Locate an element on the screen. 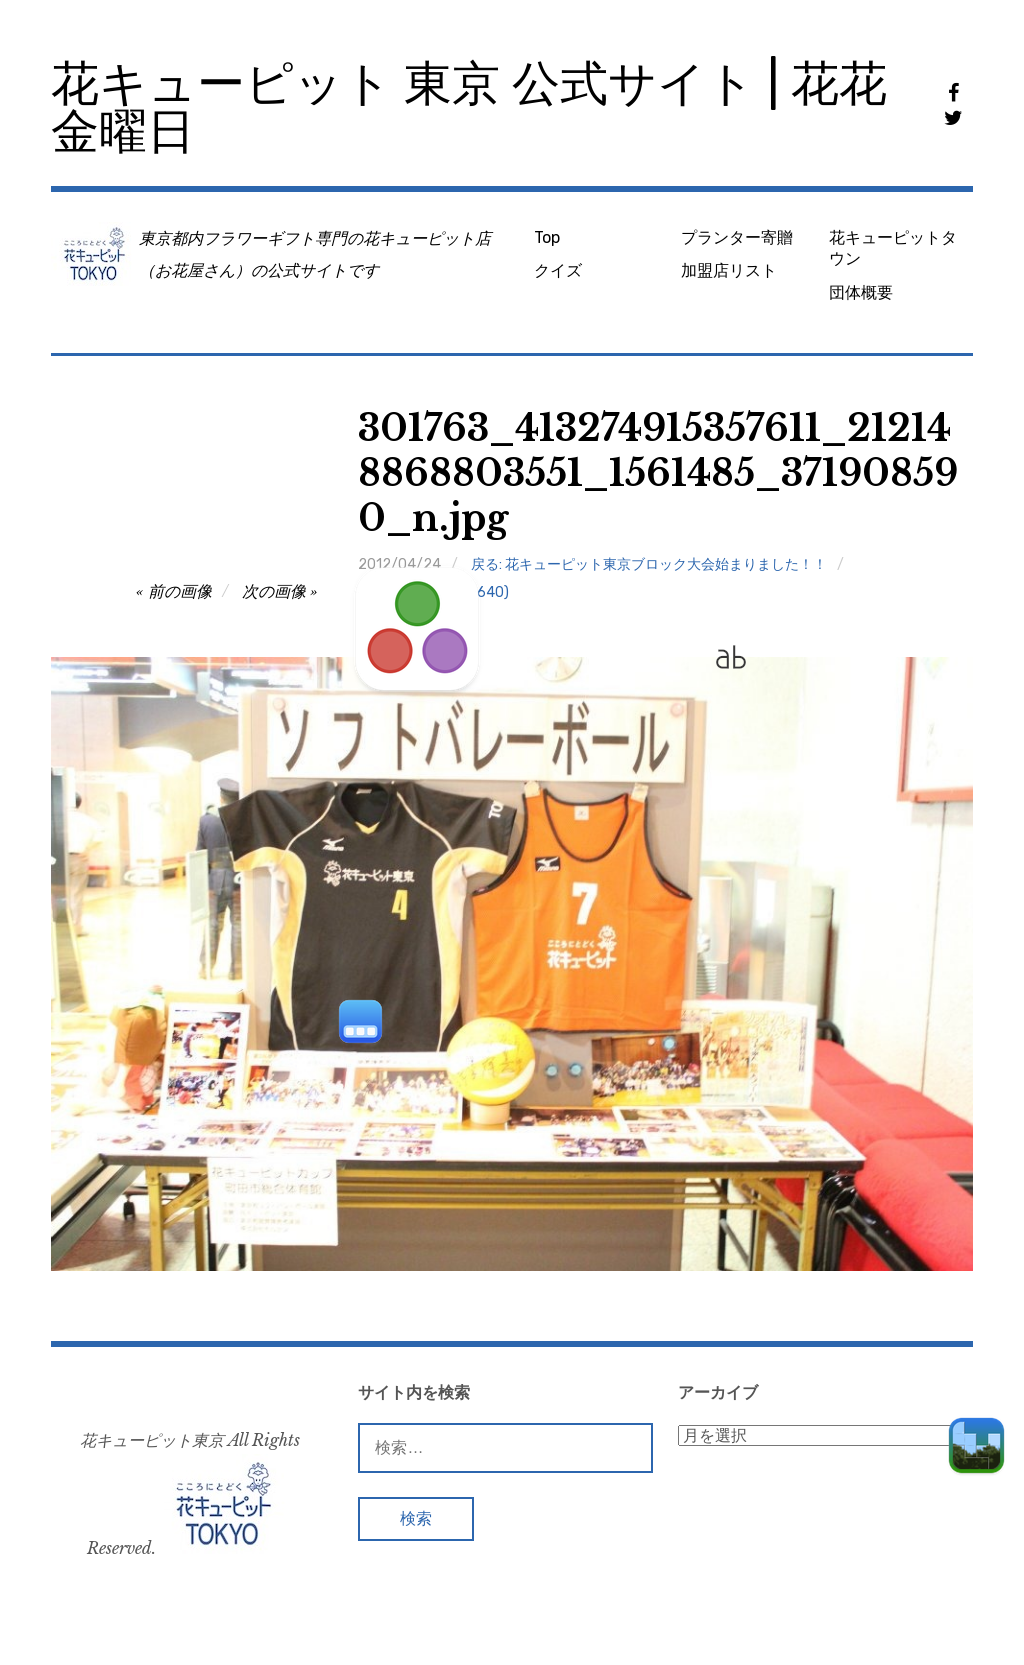  open the julia programming language app is located at coordinates (417, 629).